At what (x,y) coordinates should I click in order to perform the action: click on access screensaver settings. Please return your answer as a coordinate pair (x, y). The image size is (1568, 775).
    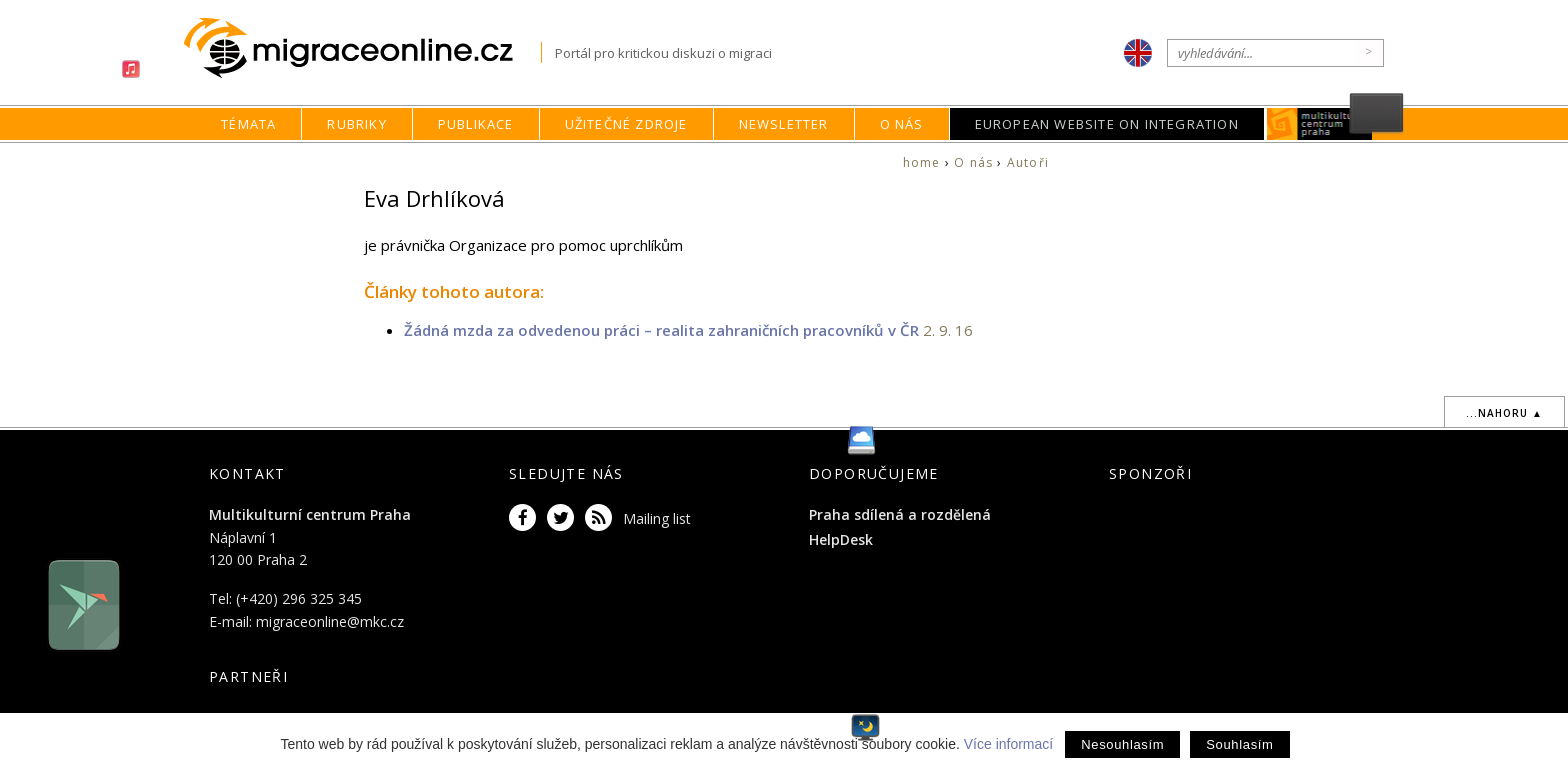
    Looking at the image, I should click on (865, 727).